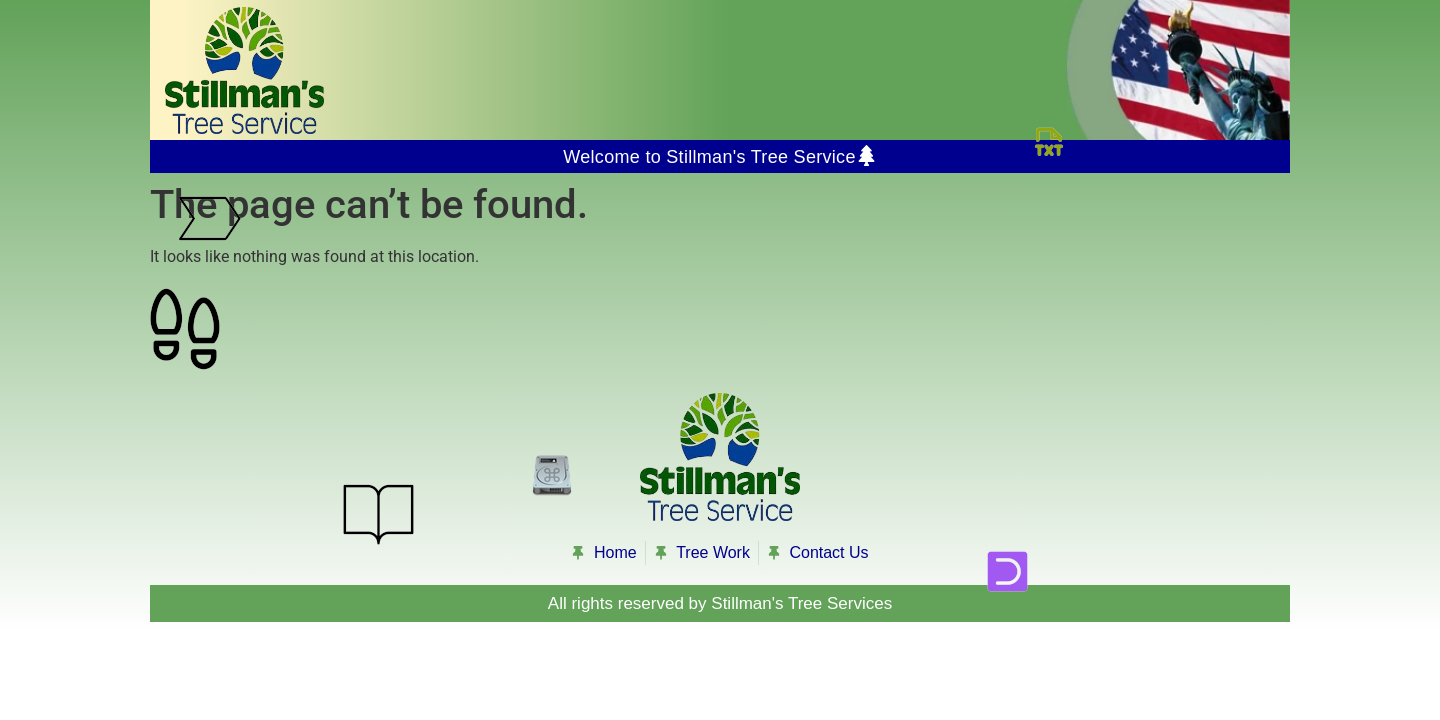 This screenshot has width=1440, height=720. I want to click on view walking directions or pedestrian route, so click(185, 329).